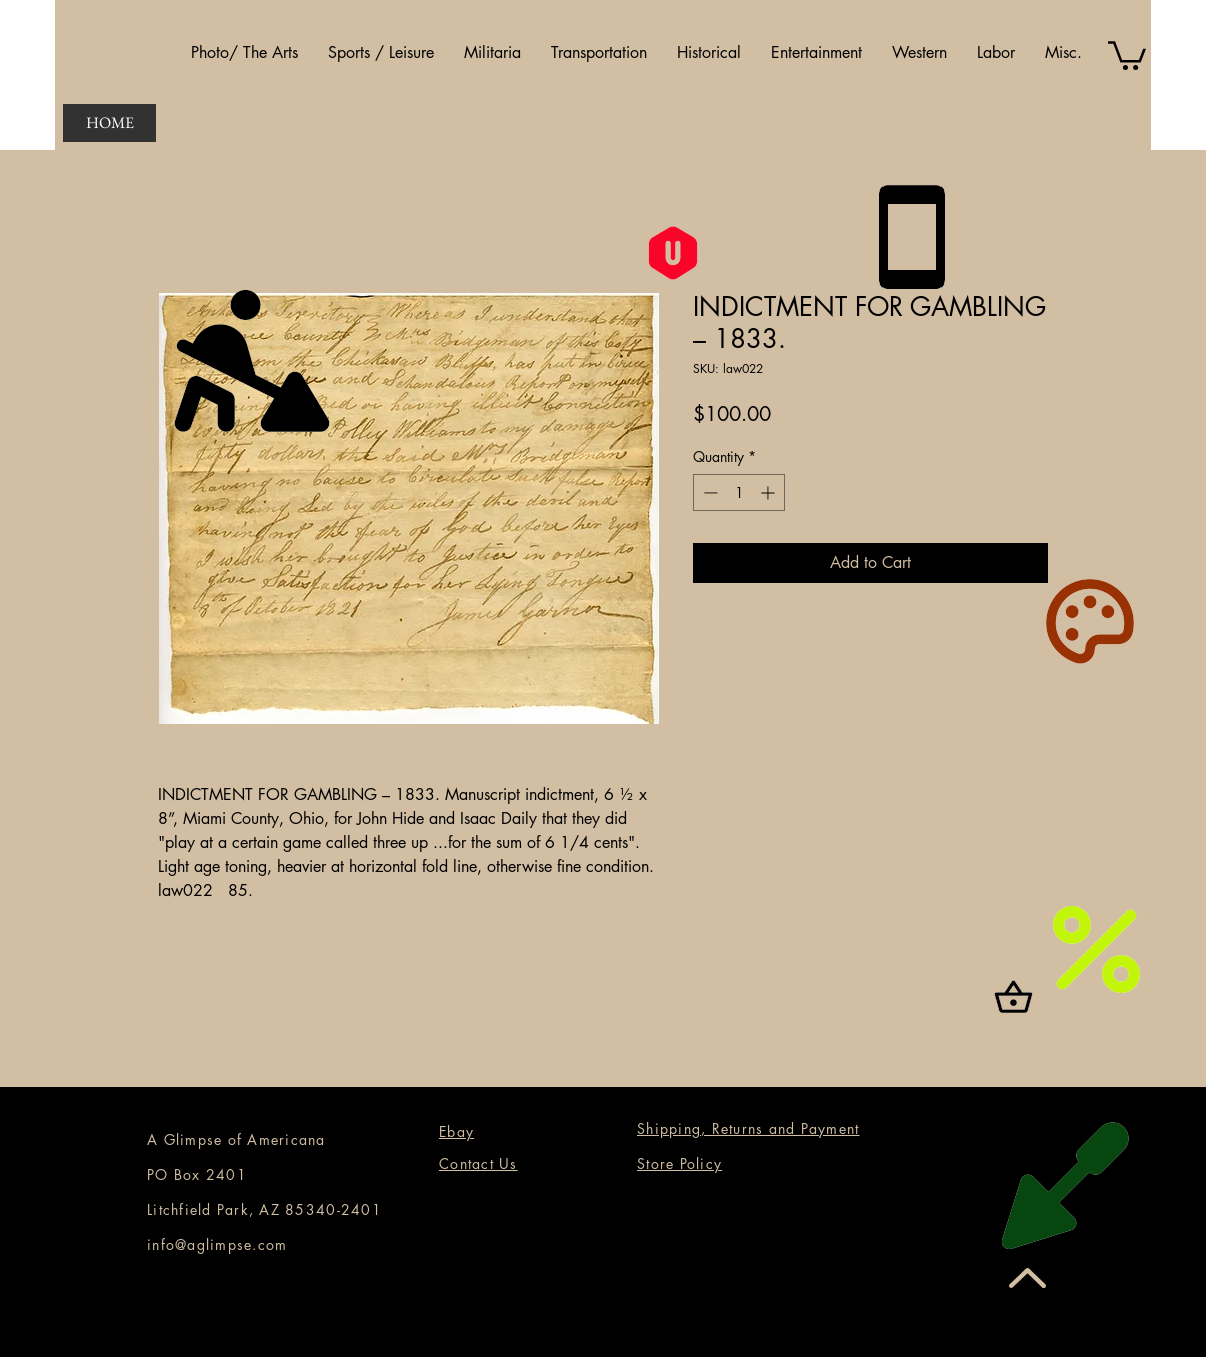 This screenshot has height=1357, width=1206. Describe the element at coordinates (1090, 623) in the screenshot. I see `access color or theme settings` at that location.